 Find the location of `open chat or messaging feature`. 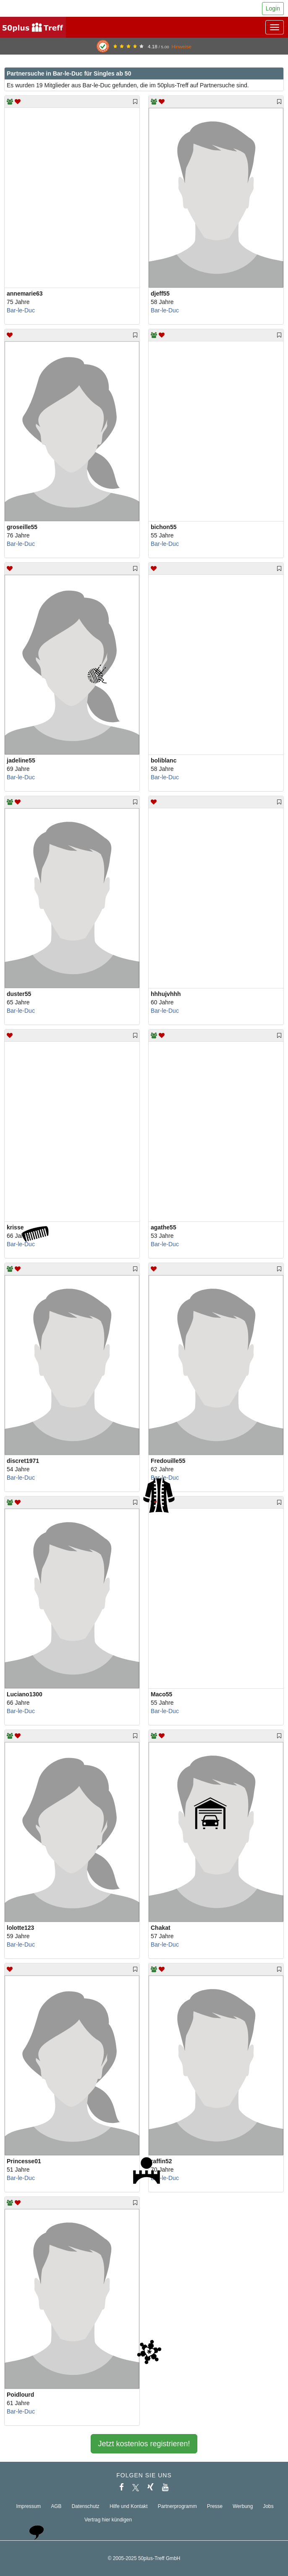

open chat or messaging feature is located at coordinates (37, 2533).